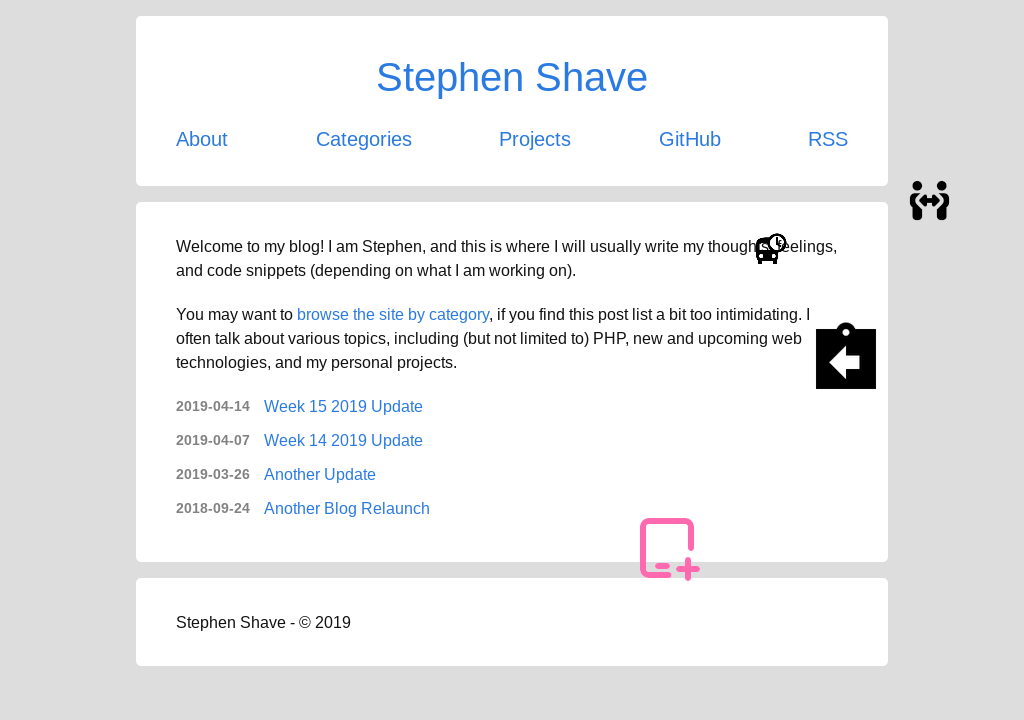 Image resolution: width=1024 pixels, height=720 pixels. Describe the element at coordinates (771, 248) in the screenshot. I see `view departure times for transit` at that location.